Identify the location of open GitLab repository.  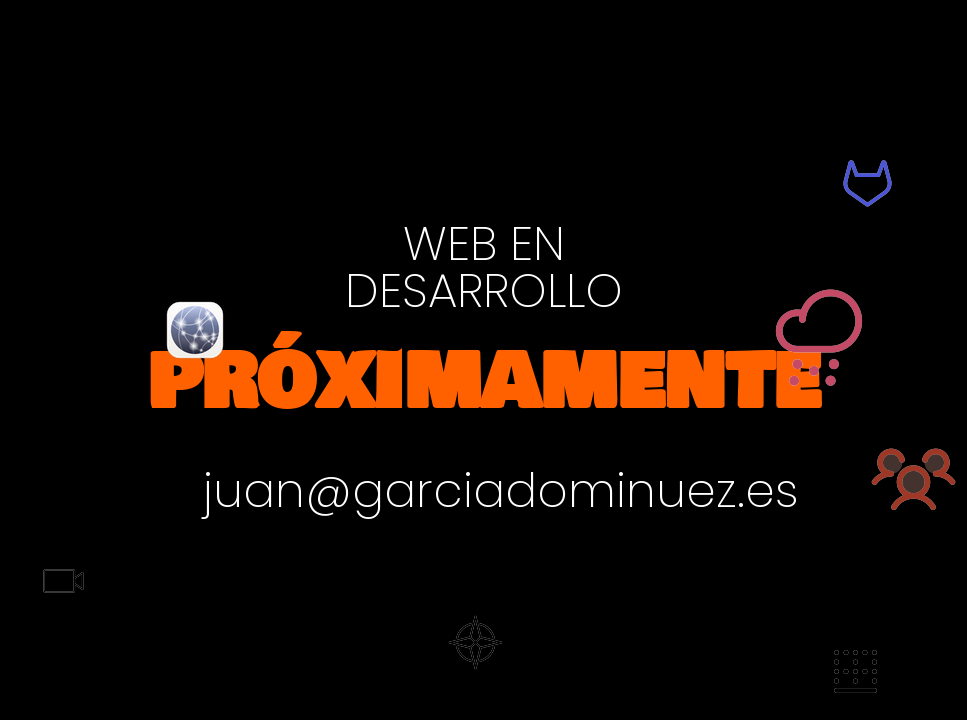
(867, 182).